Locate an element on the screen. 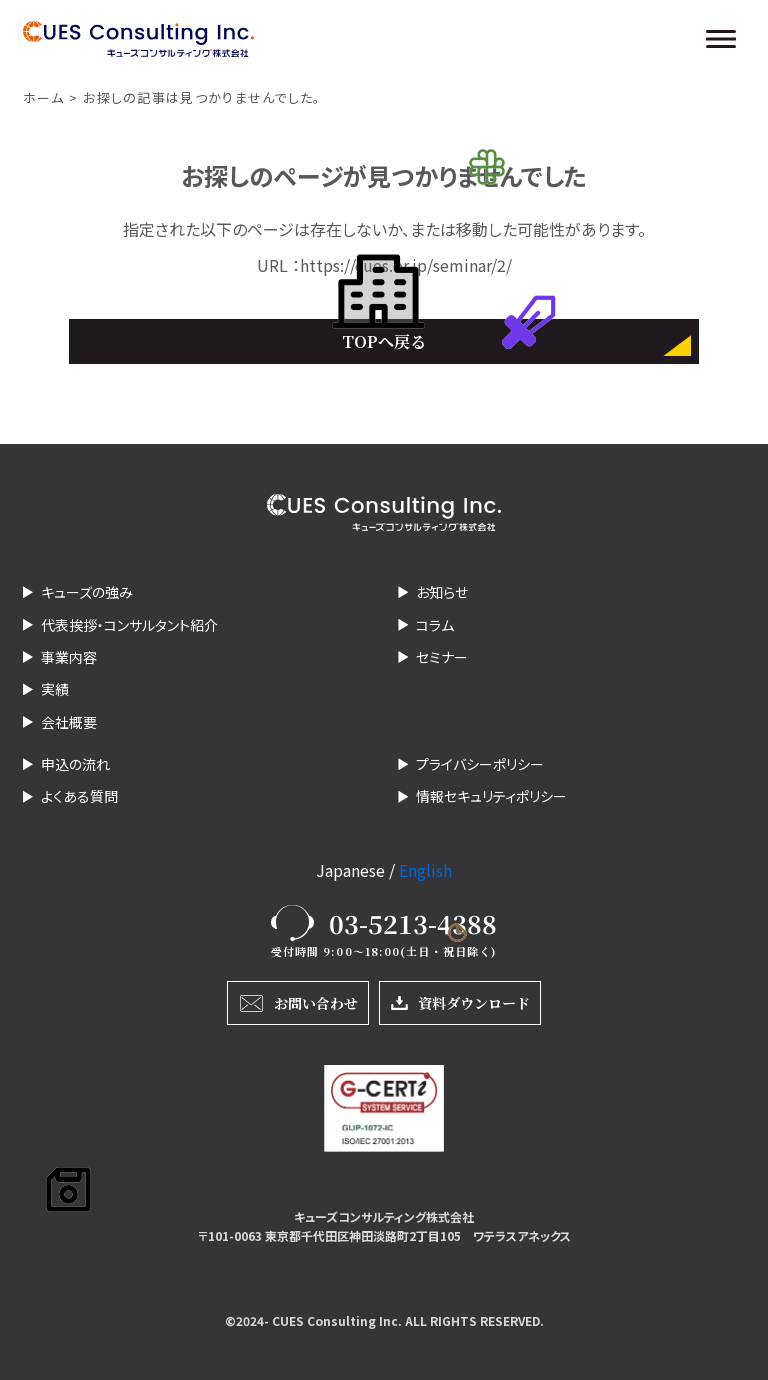  open slack messaging app is located at coordinates (487, 167).